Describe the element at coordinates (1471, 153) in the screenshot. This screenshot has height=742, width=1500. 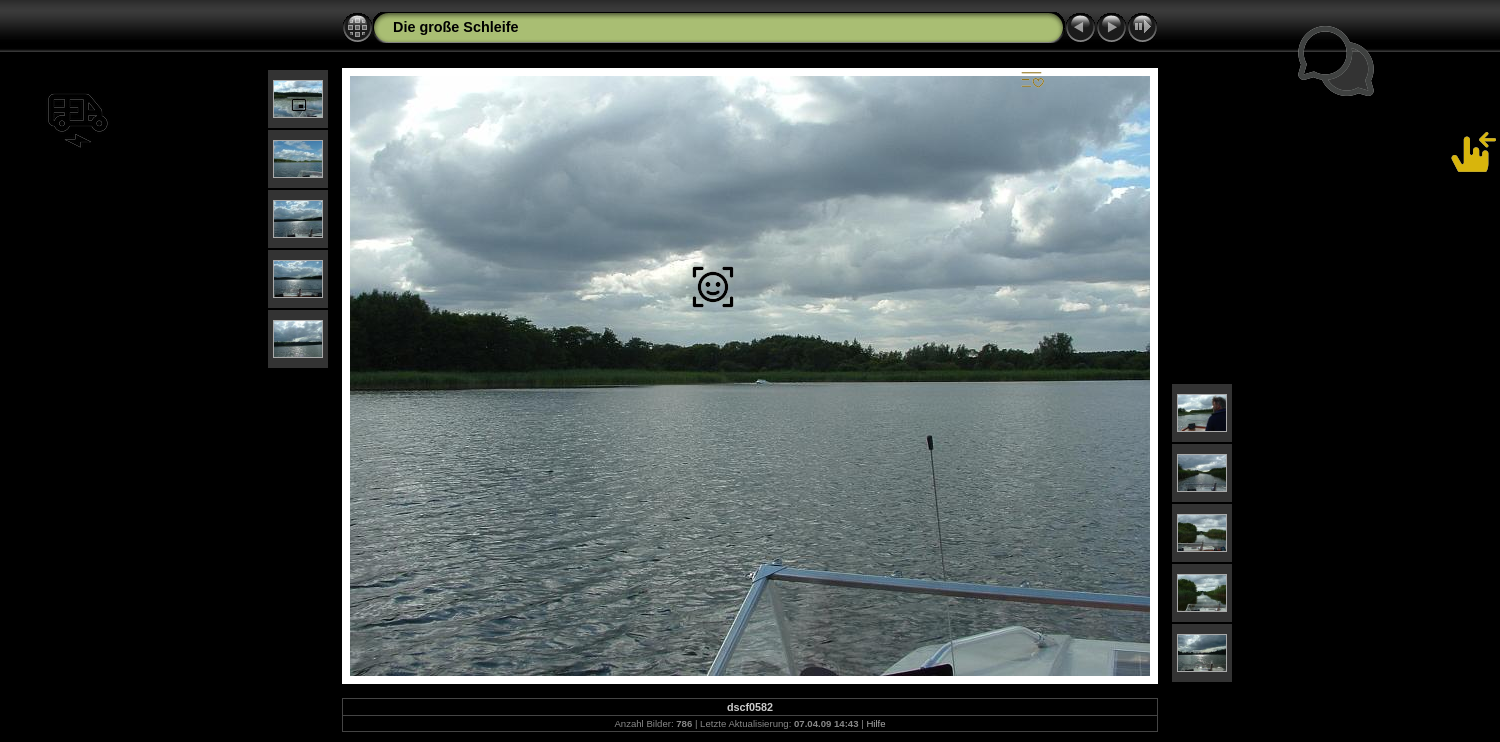
I see `swipe left to navigate or dismiss` at that location.